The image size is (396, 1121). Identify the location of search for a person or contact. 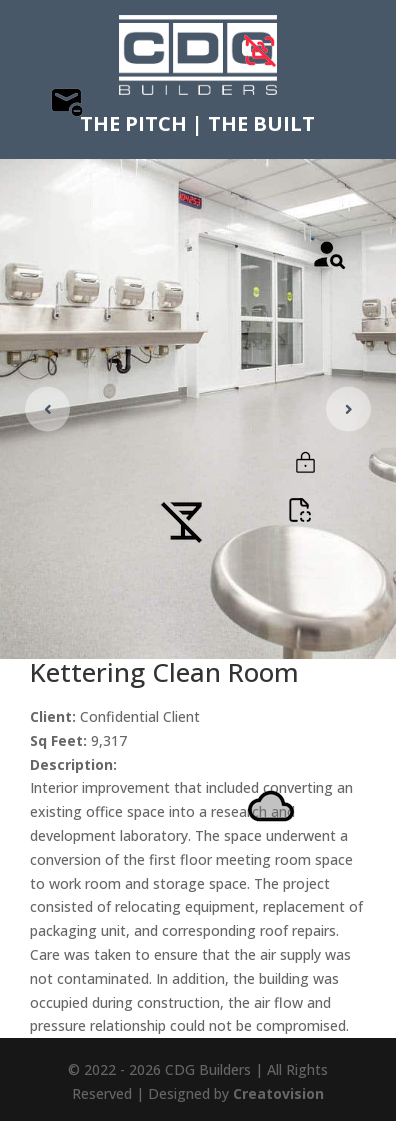
(330, 254).